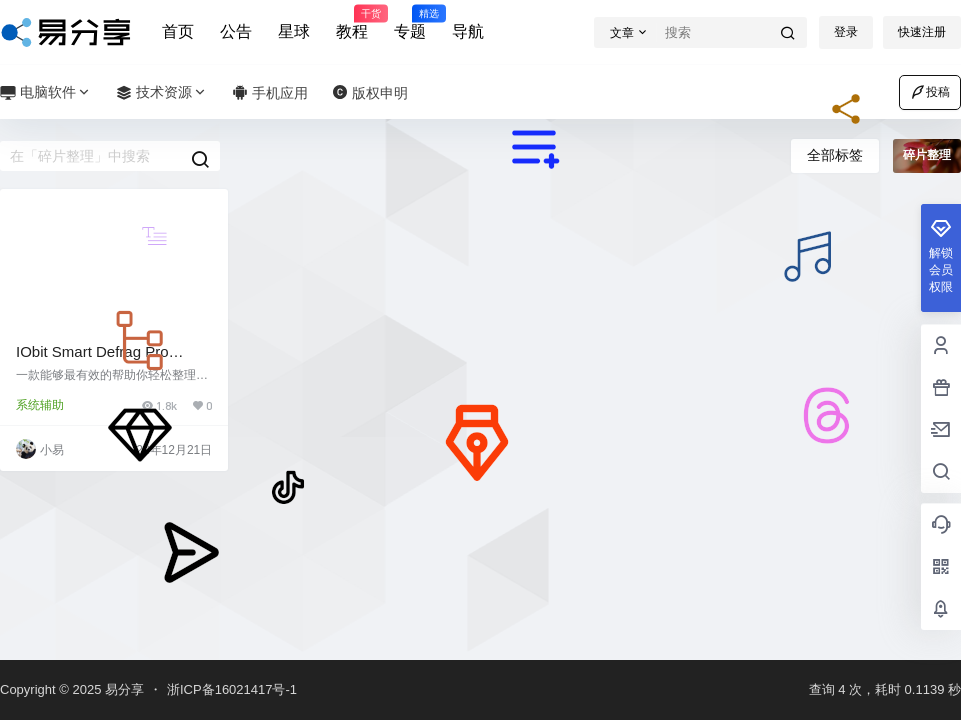  Describe the element at coordinates (477, 441) in the screenshot. I see `access drawing or illustration tools` at that location.